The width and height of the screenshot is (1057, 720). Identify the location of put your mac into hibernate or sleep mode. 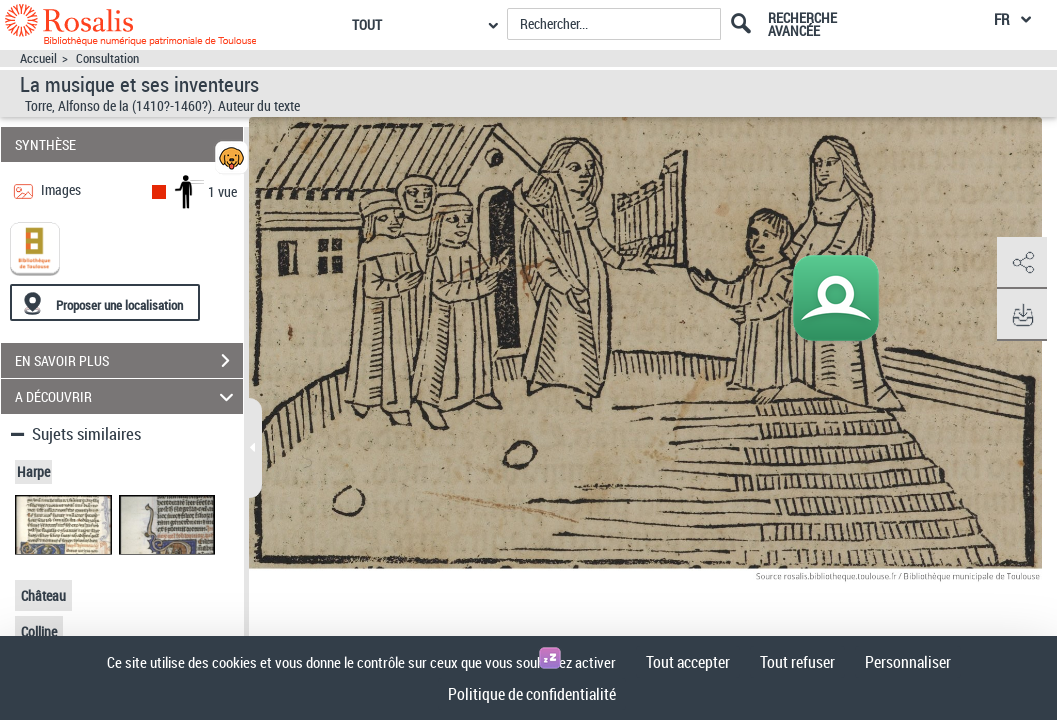
(550, 658).